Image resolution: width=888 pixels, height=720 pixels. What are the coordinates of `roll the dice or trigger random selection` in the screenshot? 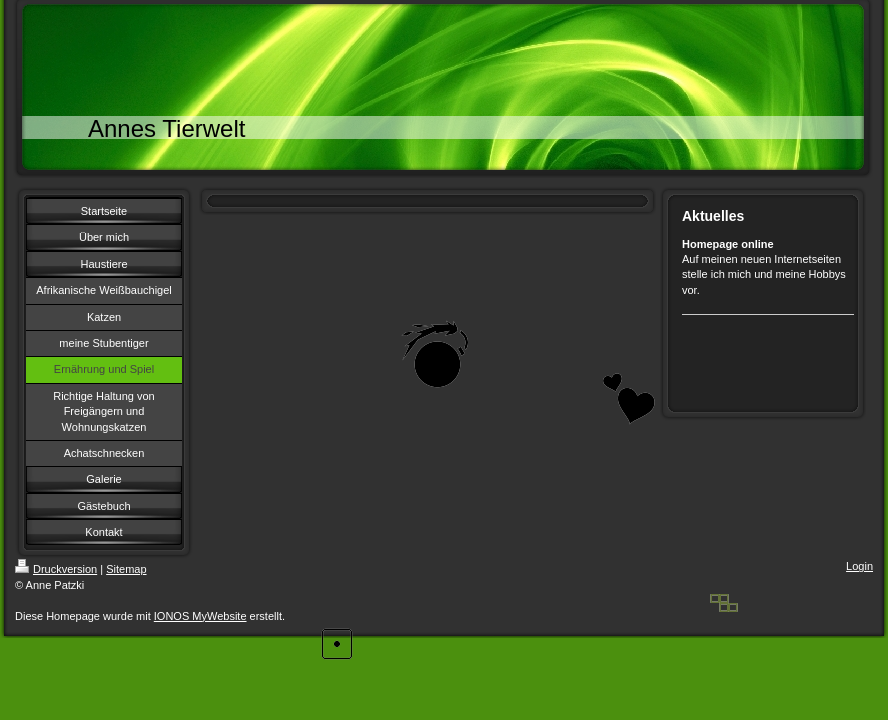 It's located at (337, 644).